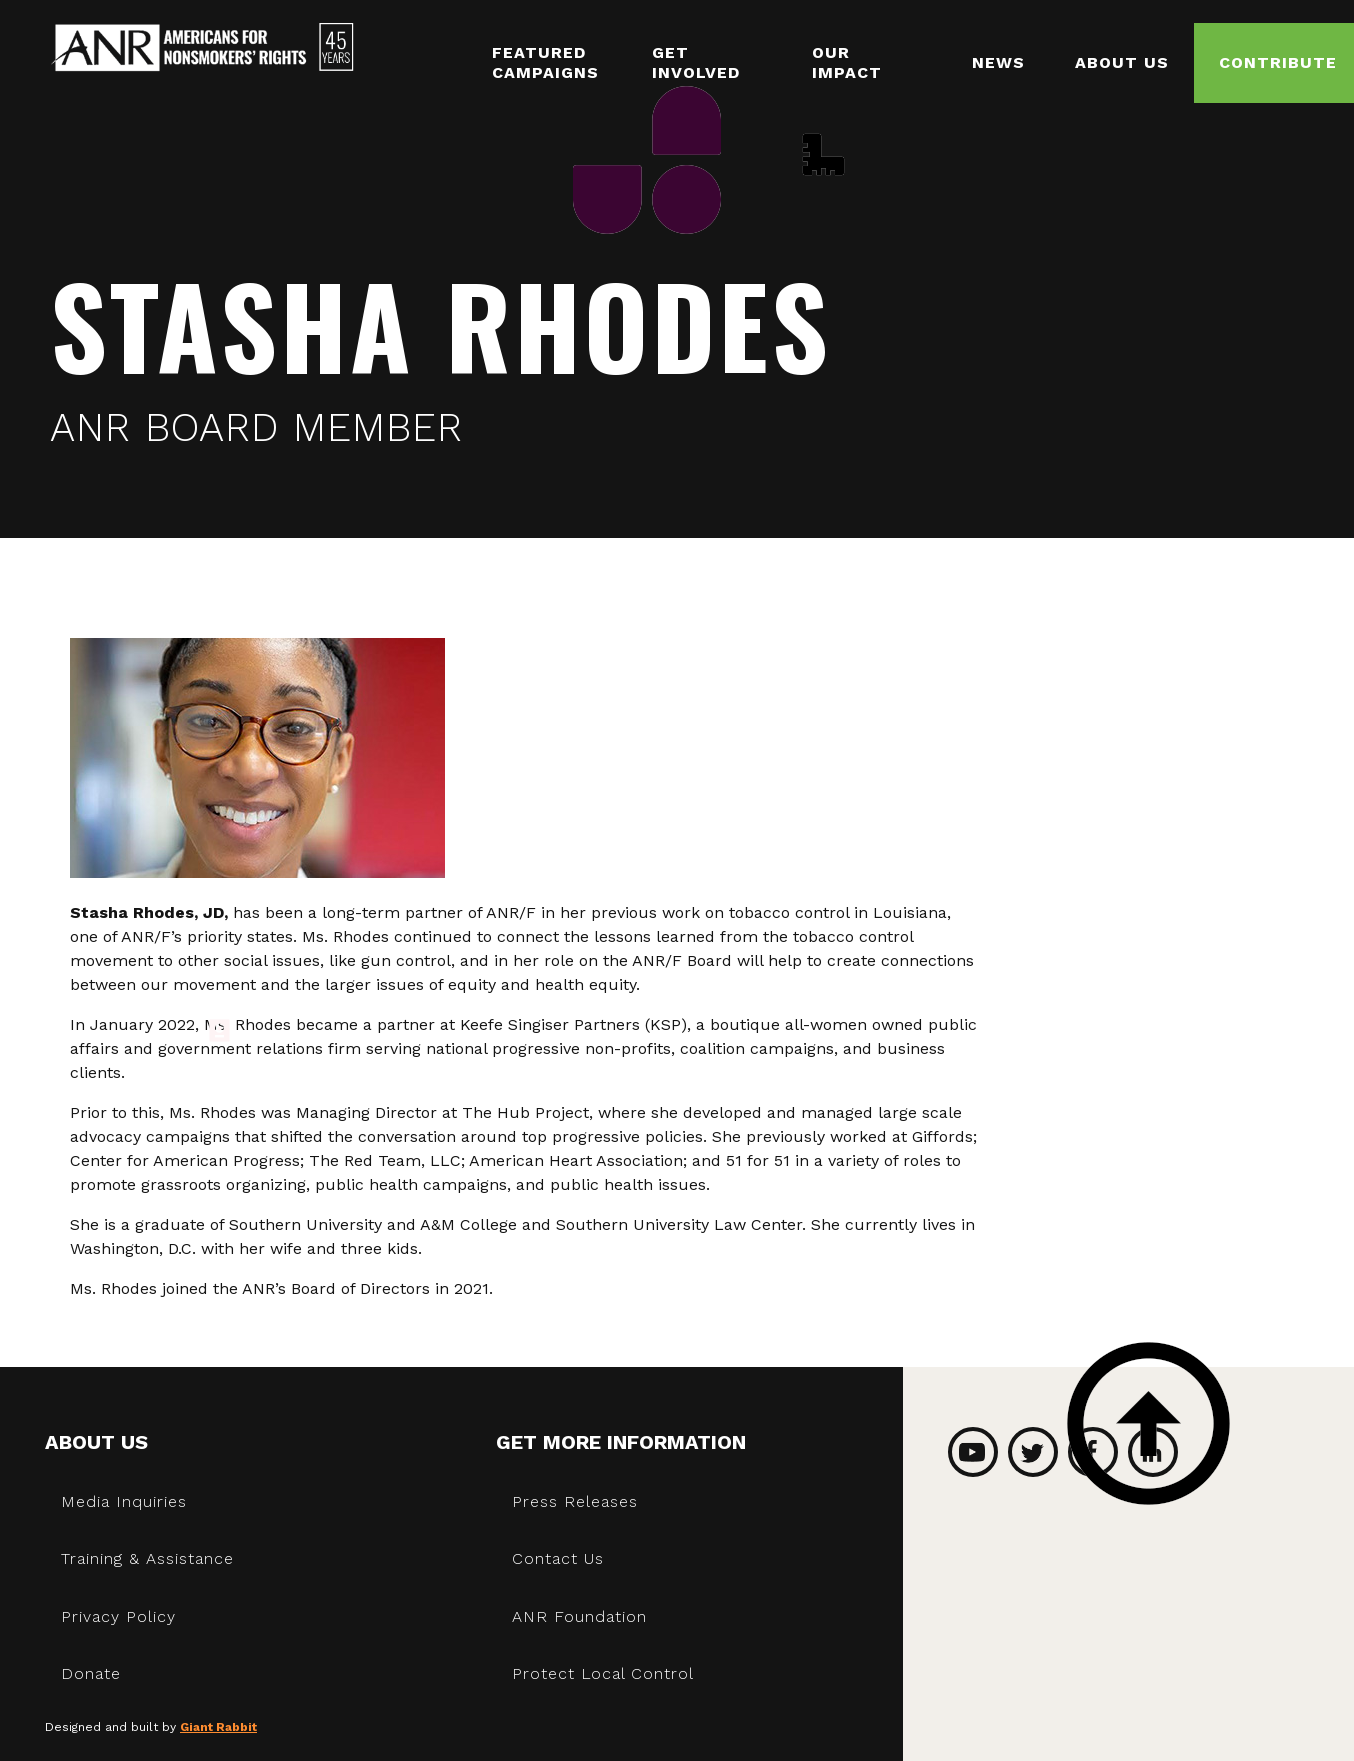 This screenshot has height=1761, width=1354. Describe the element at coordinates (647, 160) in the screenshot. I see `unocss framework logo` at that location.